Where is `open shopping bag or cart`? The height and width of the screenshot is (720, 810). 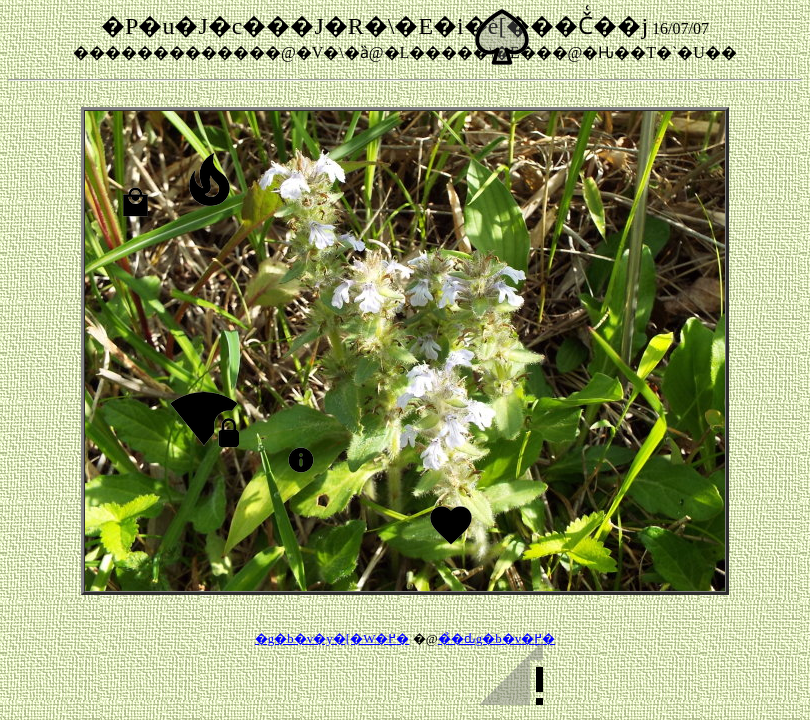
open shopping bag or cart is located at coordinates (135, 202).